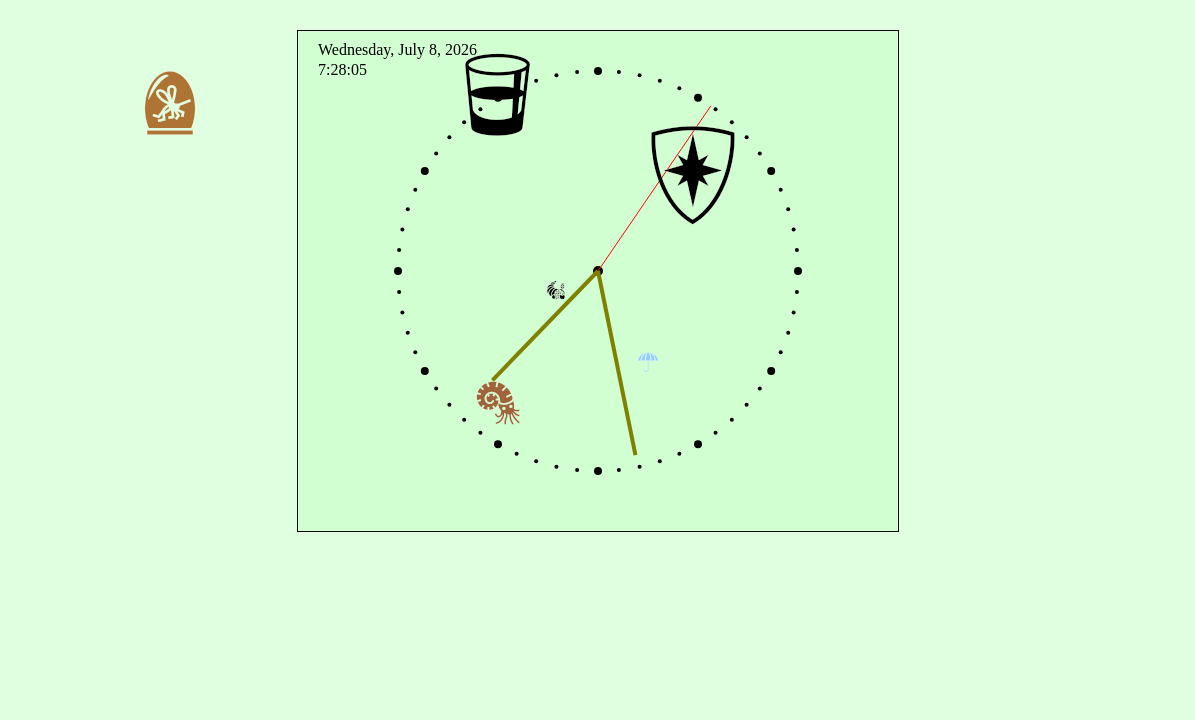 The height and width of the screenshot is (720, 1195). What do you see at coordinates (556, 290) in the screenshot?
I see `indicates harvest or abundance theme` at bounding box center [556, 290].